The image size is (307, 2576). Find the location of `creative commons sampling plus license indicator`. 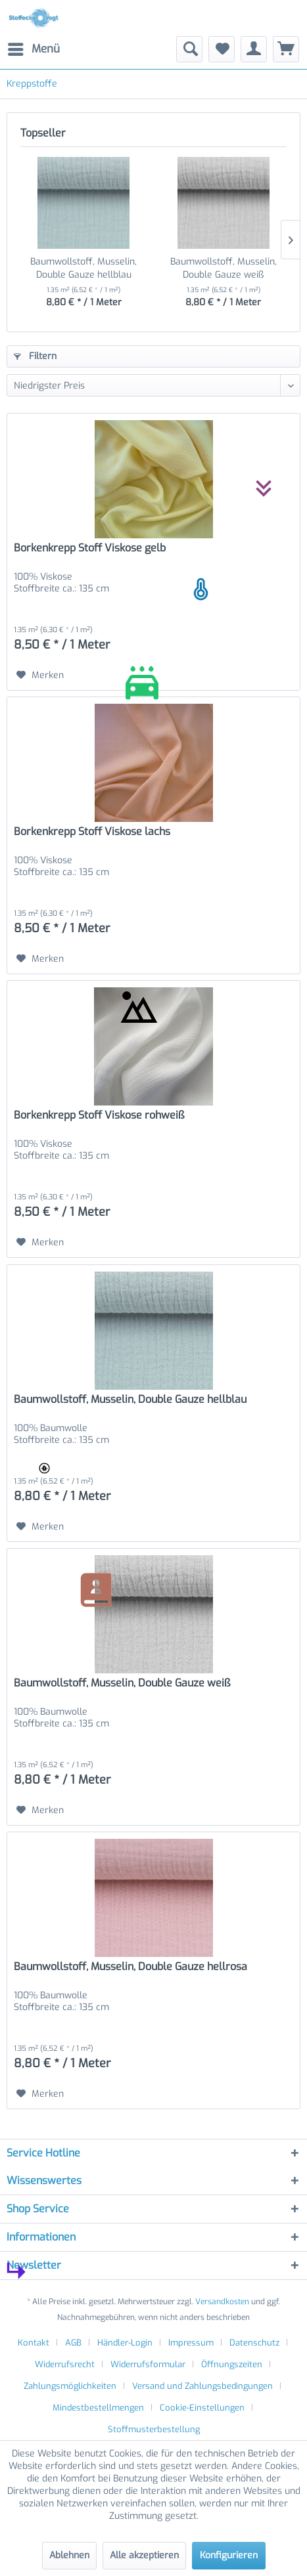

creative commons sampling plus license indicator is located at coordinates (44, 1468).